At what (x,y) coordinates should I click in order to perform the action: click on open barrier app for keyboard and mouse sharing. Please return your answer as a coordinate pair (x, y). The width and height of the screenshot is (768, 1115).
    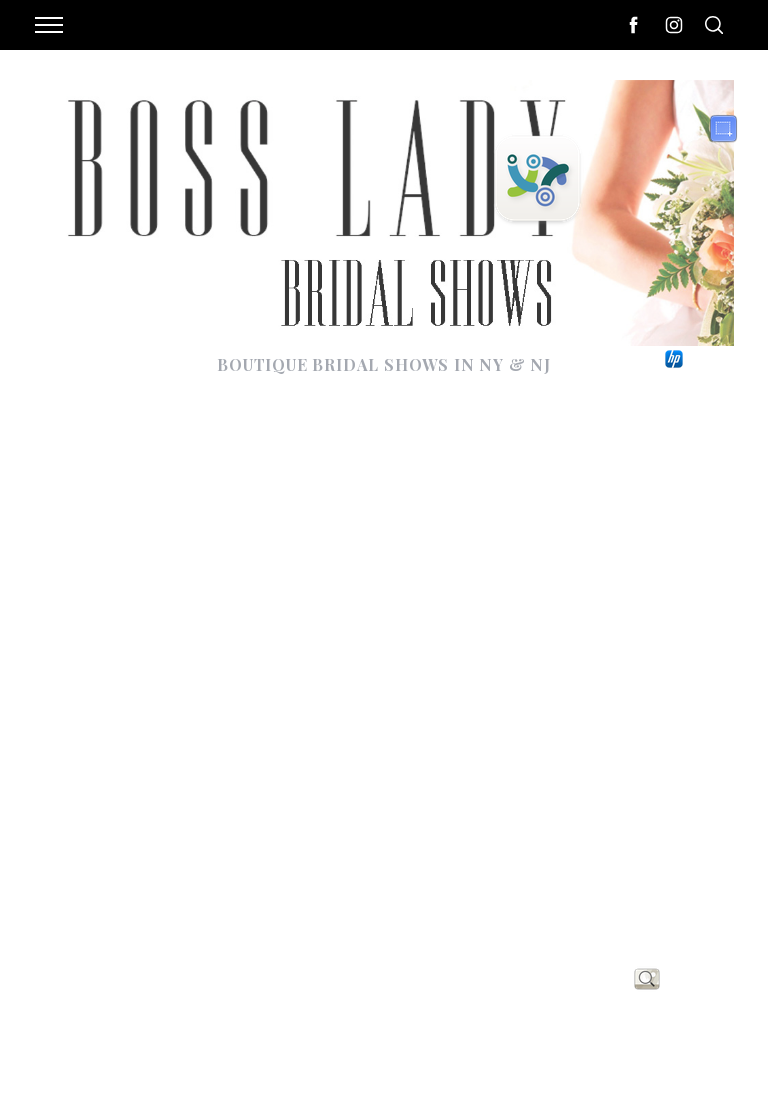
    Looking at the image, I should click on (537, 178).